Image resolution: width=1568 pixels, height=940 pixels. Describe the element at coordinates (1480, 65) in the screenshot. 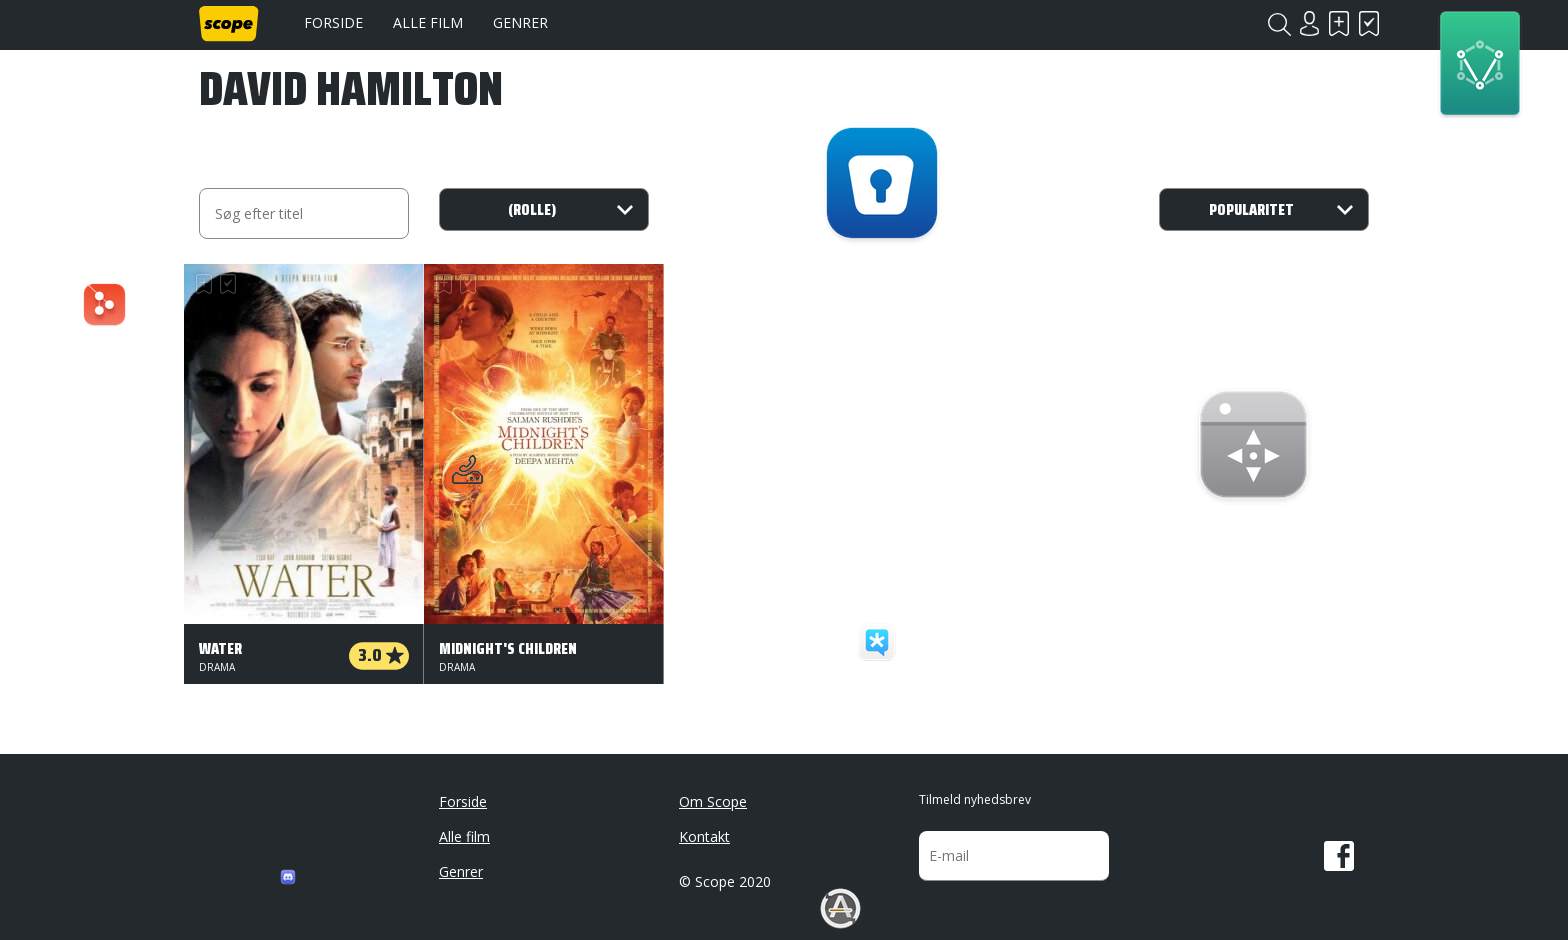

I see `vector graphics template file` at that location.